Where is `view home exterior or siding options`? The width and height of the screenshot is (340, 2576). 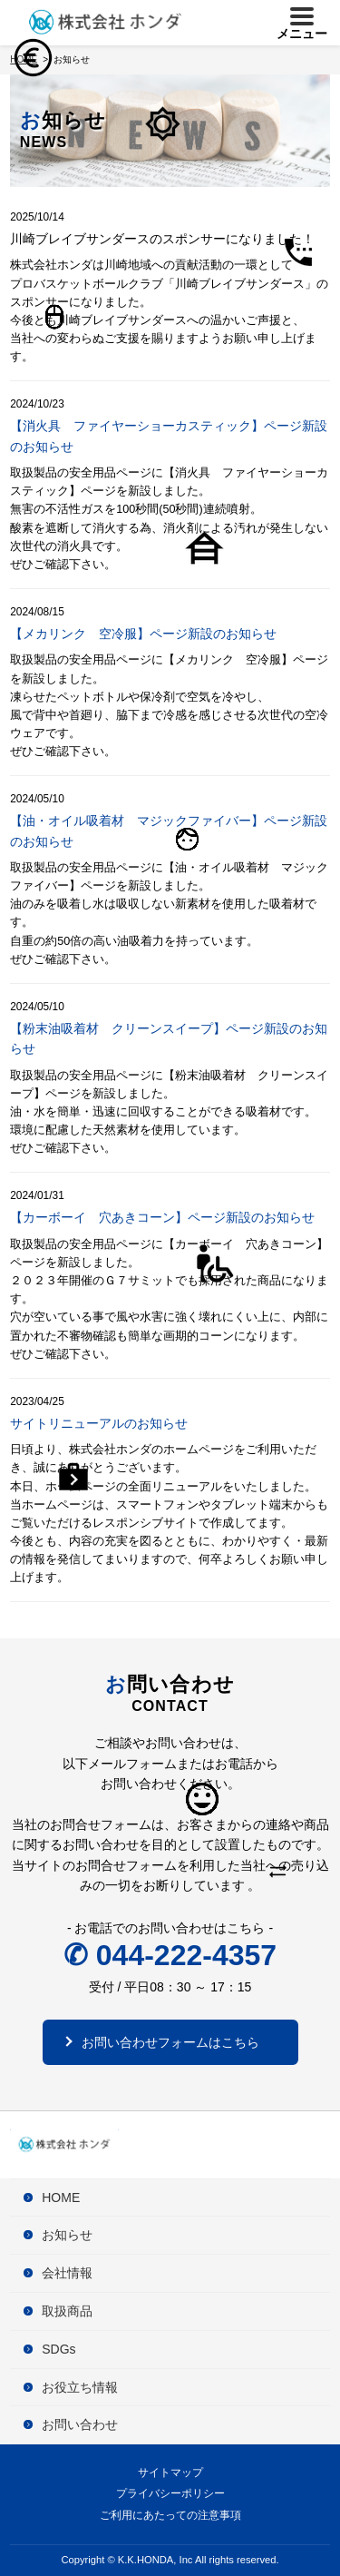 view home exterior or siding options is located at coordinates (204, 548).